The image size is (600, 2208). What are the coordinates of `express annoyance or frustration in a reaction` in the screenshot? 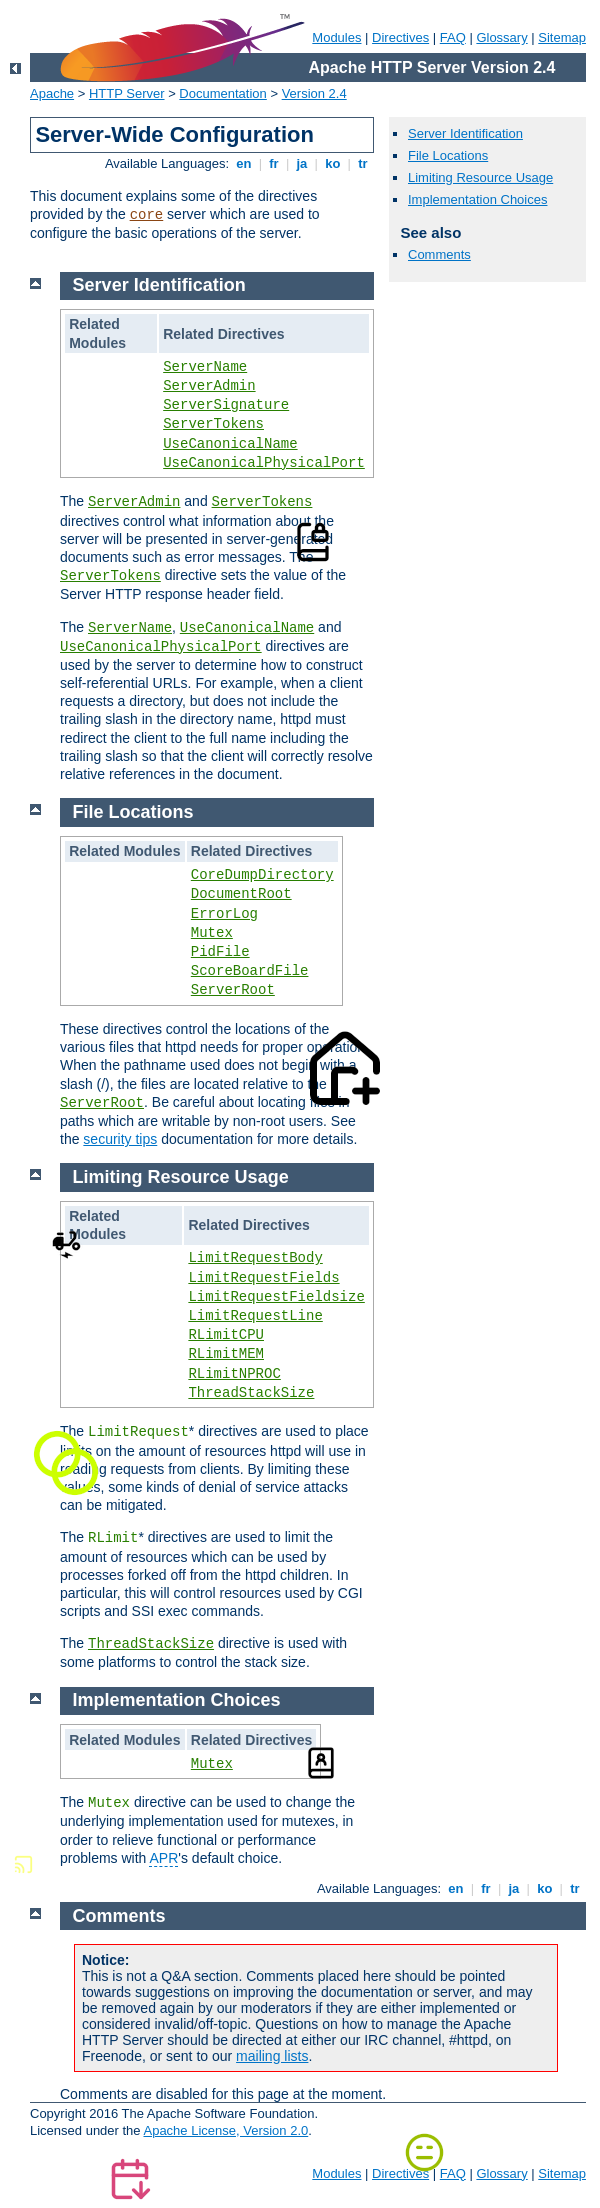 It's located at (424, 2152).